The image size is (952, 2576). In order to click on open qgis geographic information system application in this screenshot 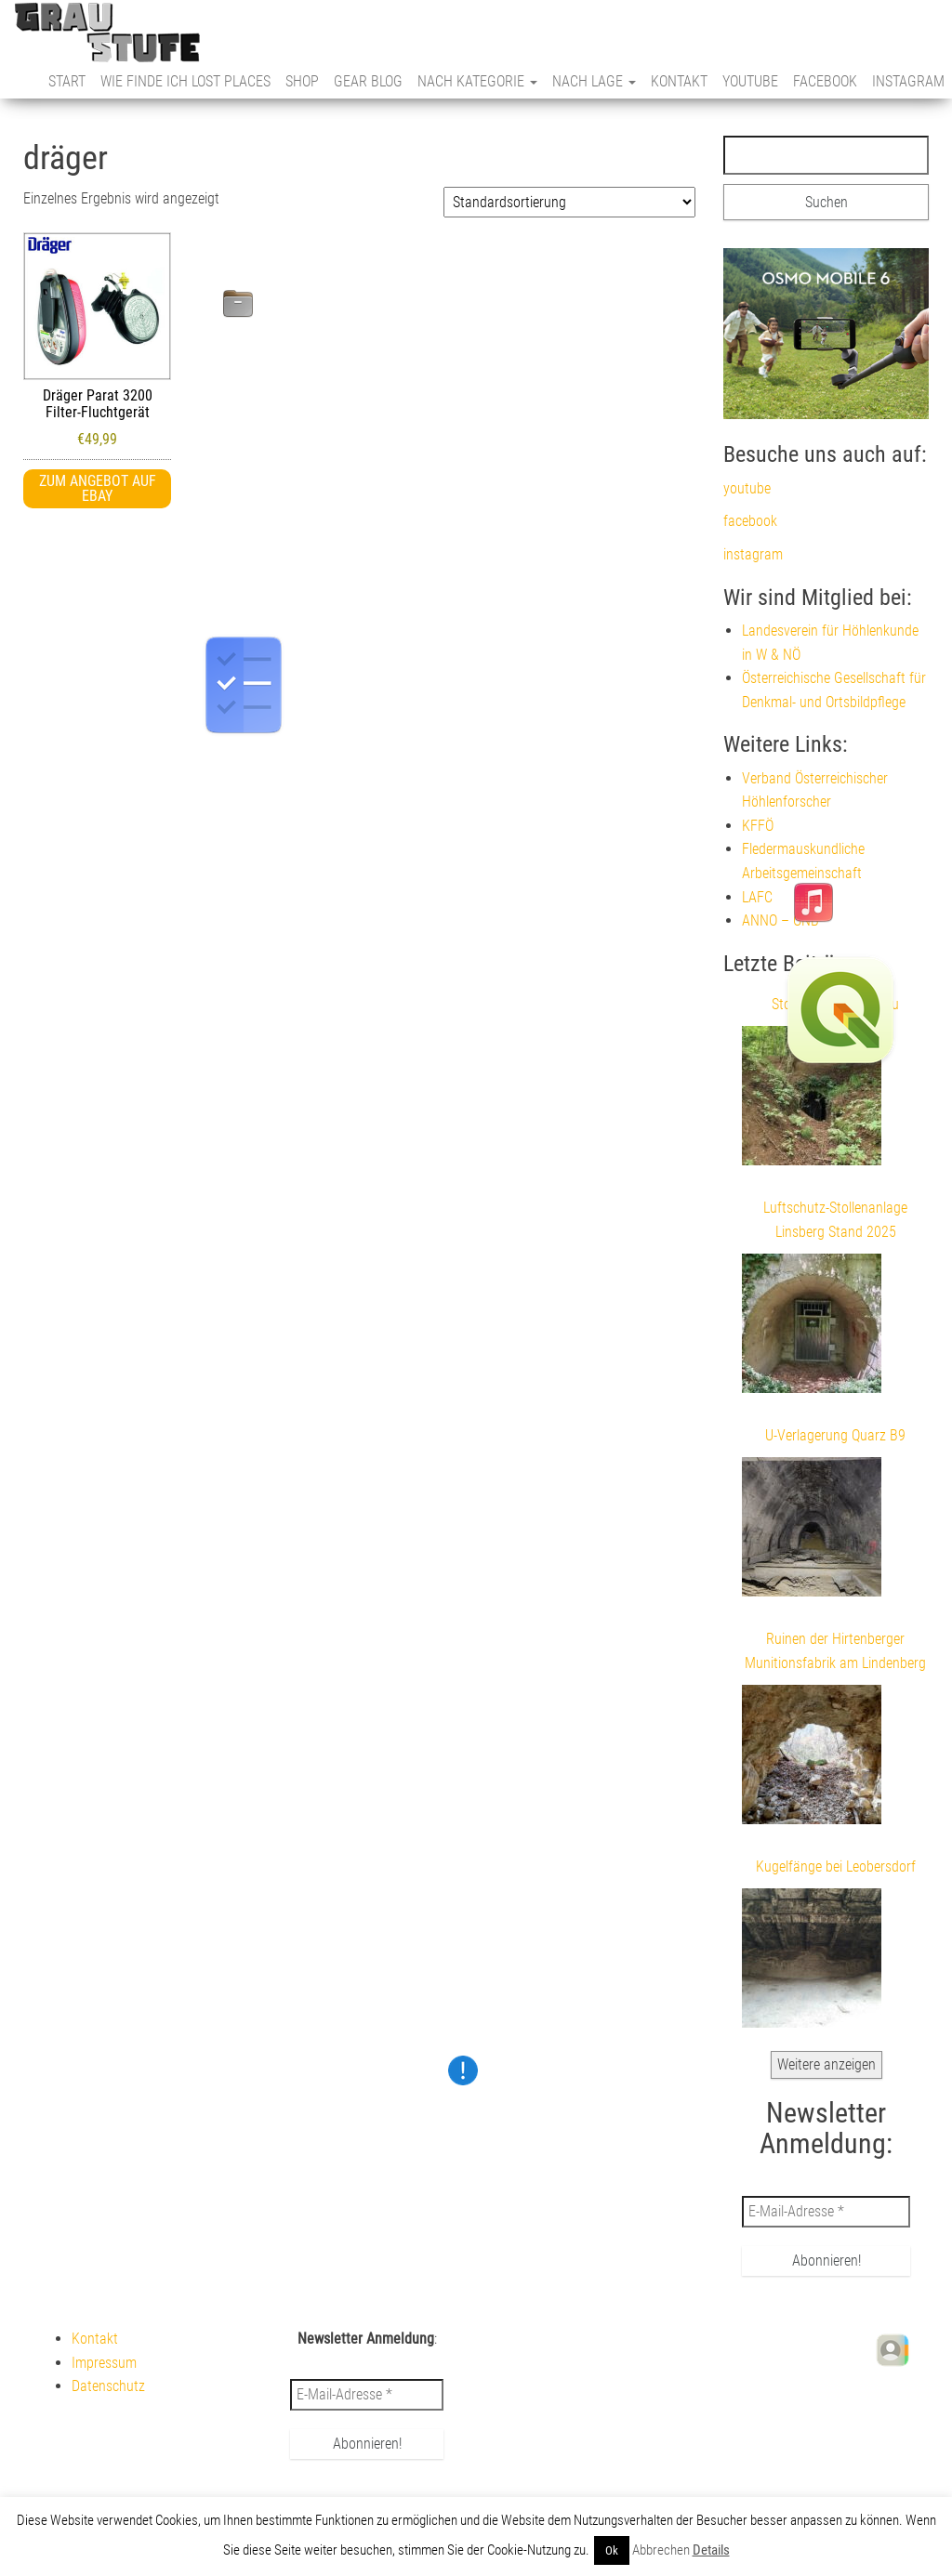, I will do `click(840, 1010)`.